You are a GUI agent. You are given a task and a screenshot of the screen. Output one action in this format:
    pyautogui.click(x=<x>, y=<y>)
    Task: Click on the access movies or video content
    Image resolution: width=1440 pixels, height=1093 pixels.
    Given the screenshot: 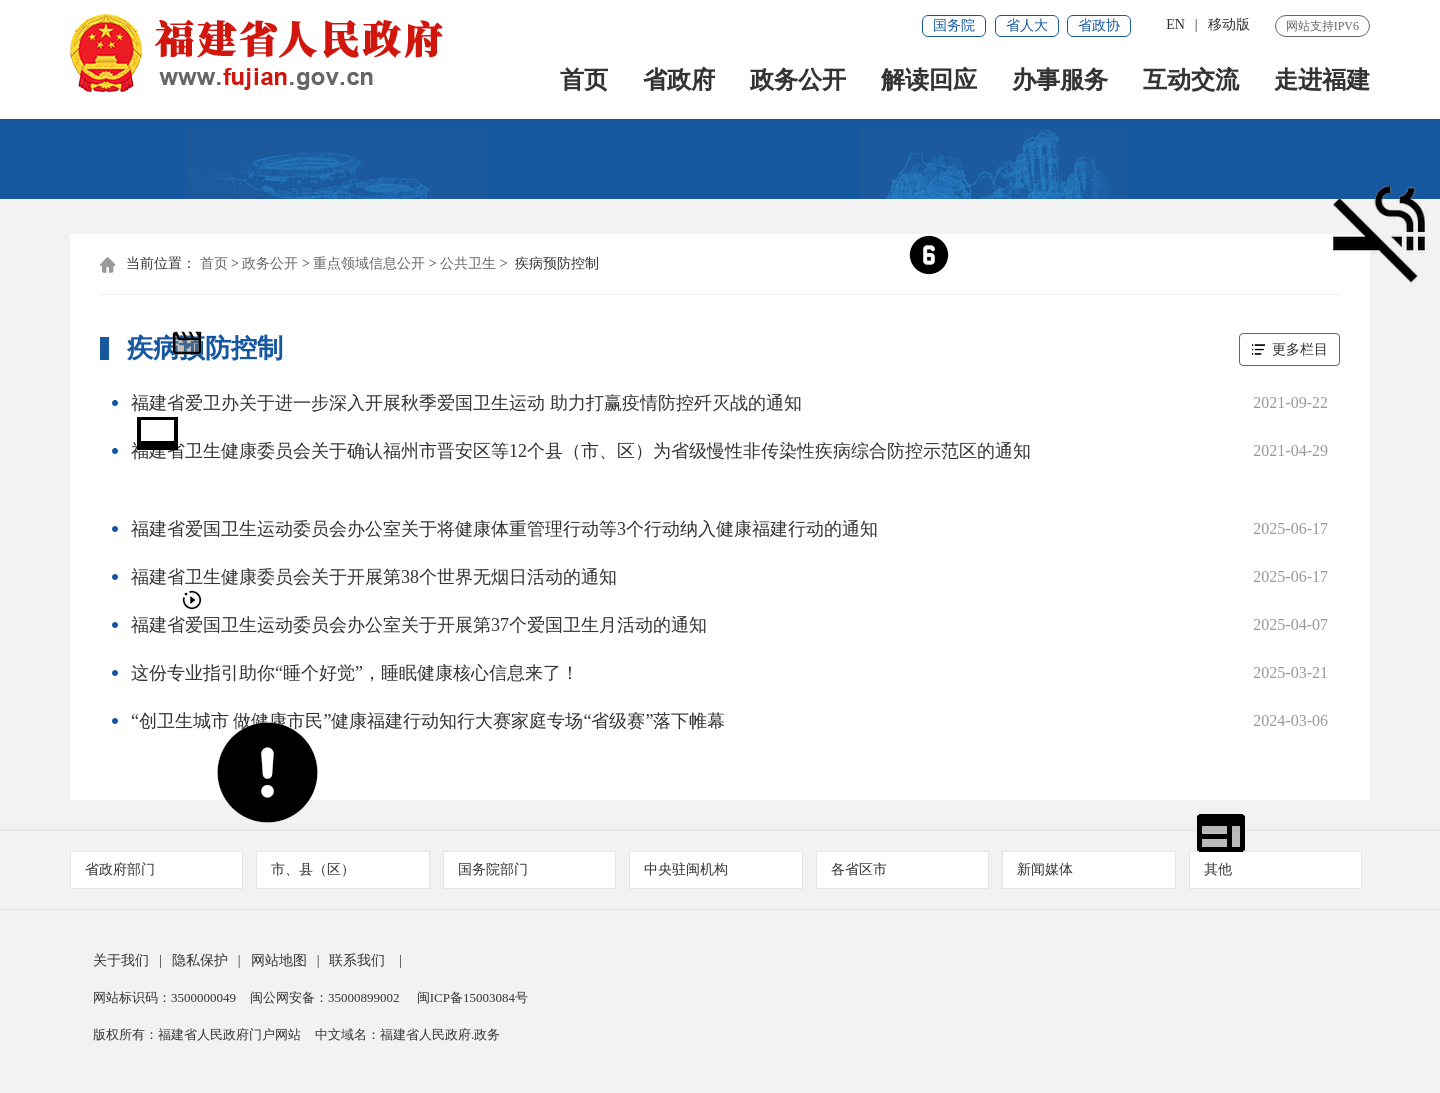 What is the action you would take?
    pyautogui.click(x=187, y=343)
    